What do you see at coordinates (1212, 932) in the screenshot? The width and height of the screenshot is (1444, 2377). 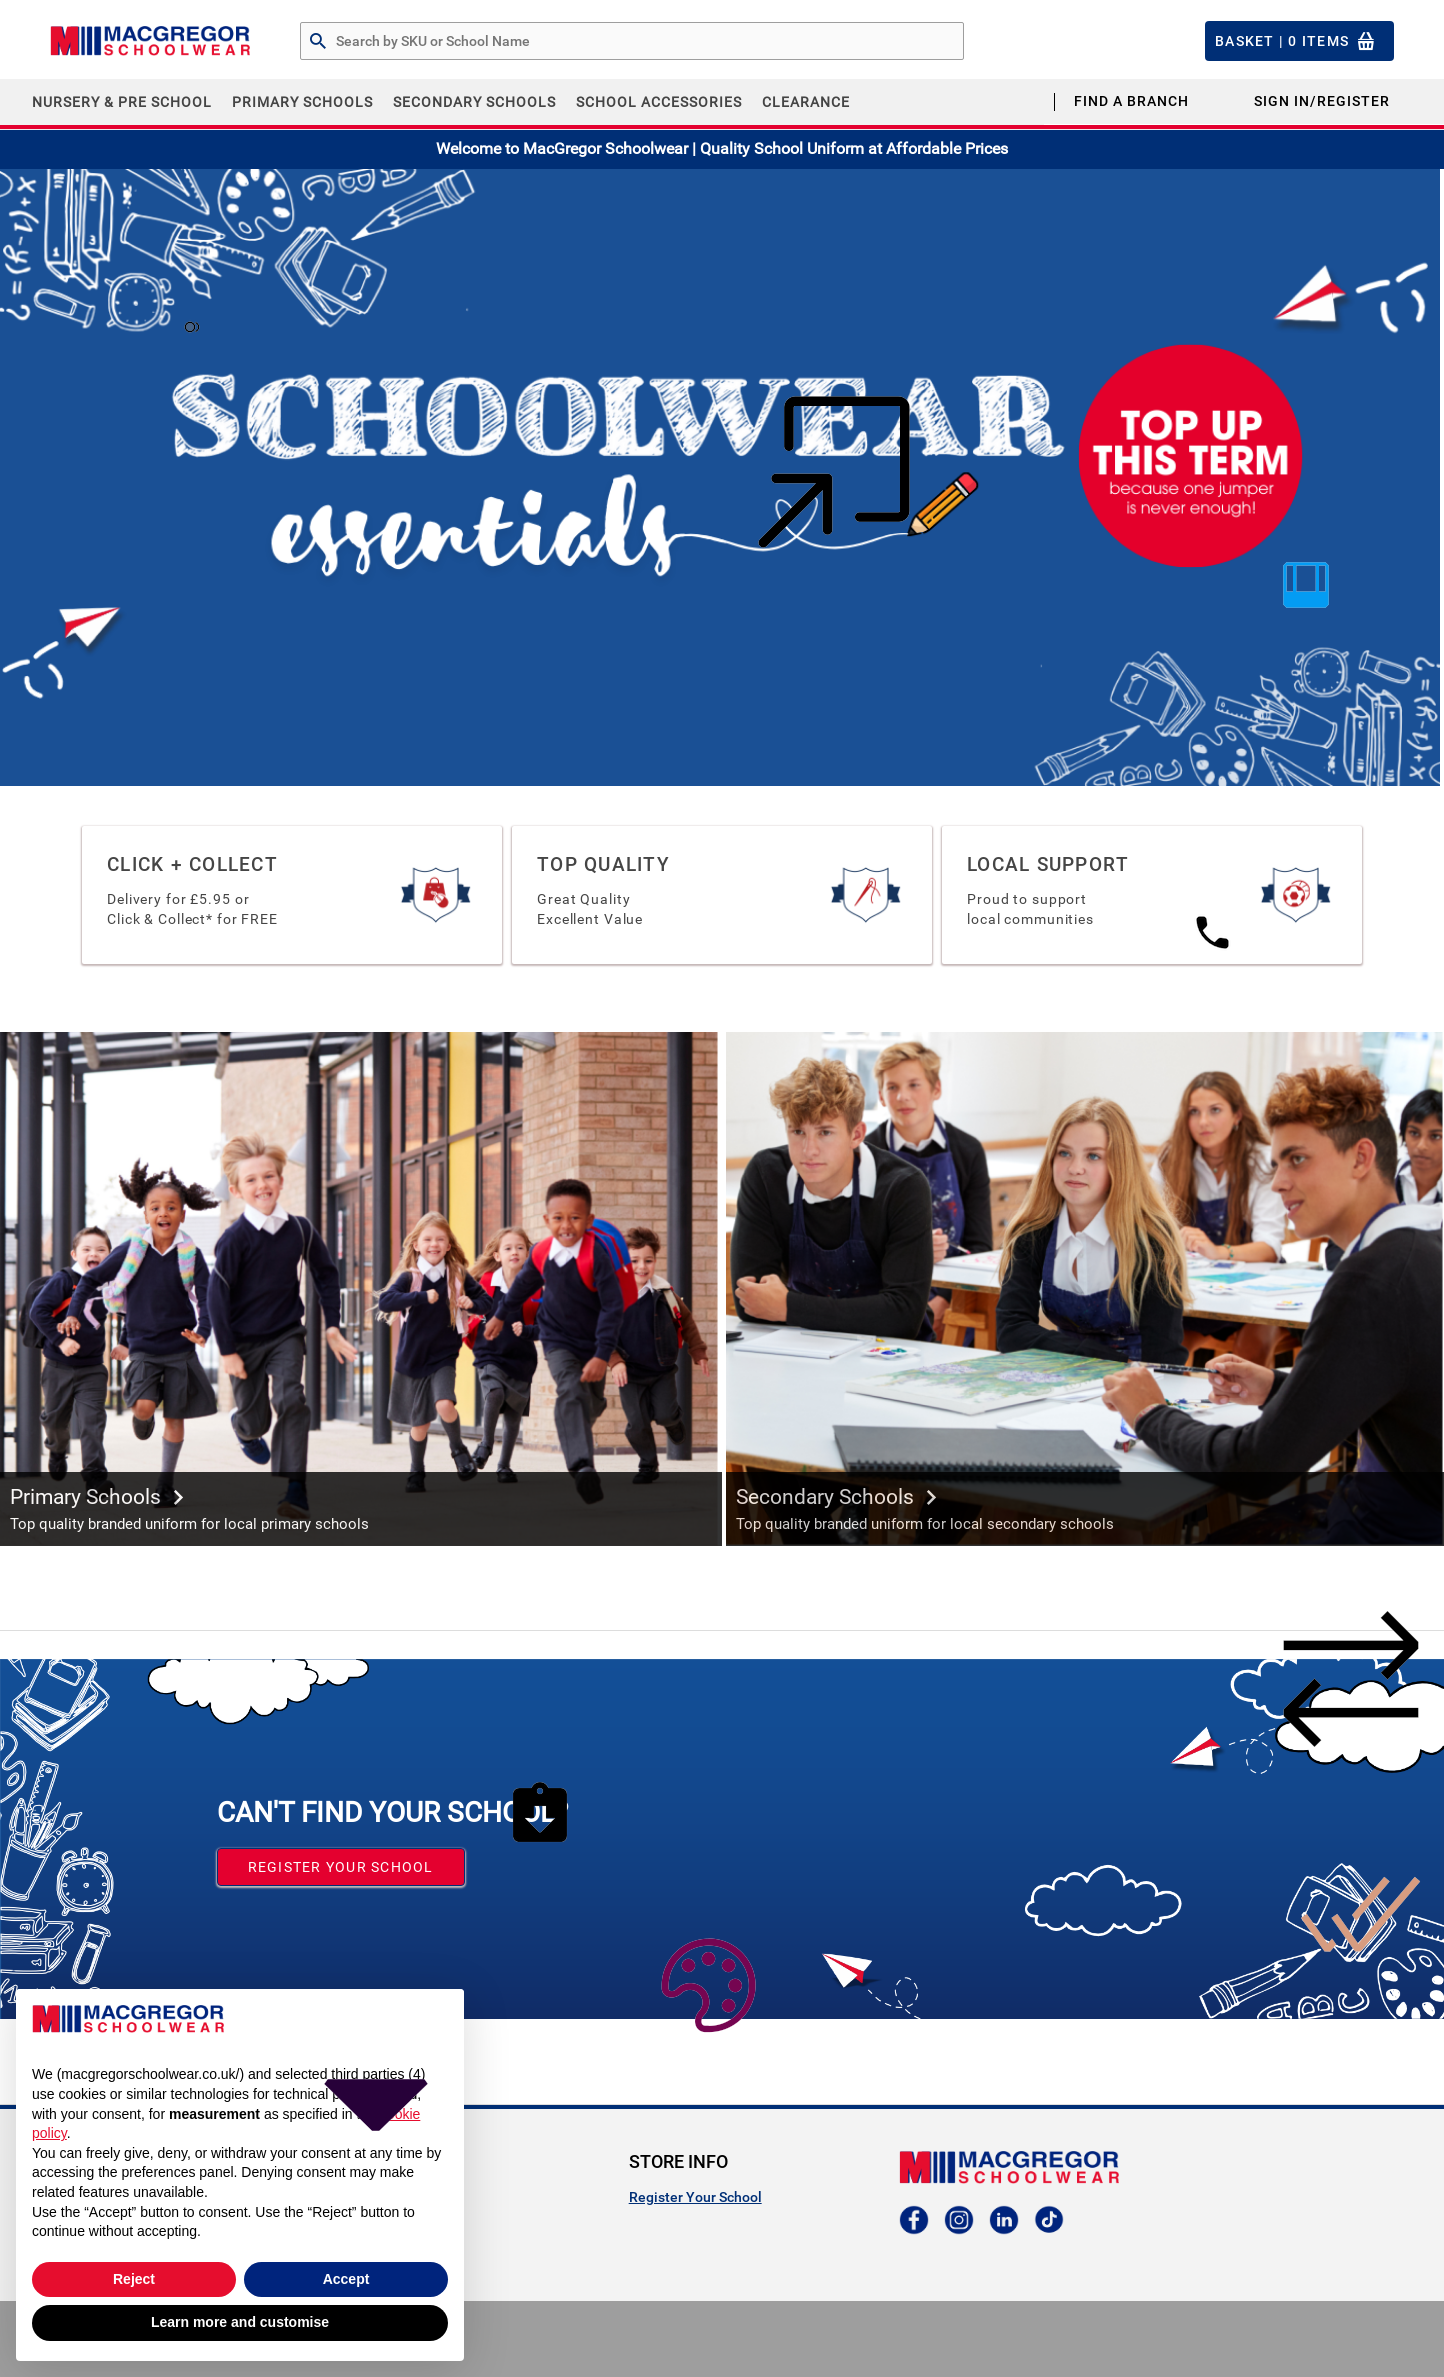 I see `make a phone call` at bounding box center [1212, 932].